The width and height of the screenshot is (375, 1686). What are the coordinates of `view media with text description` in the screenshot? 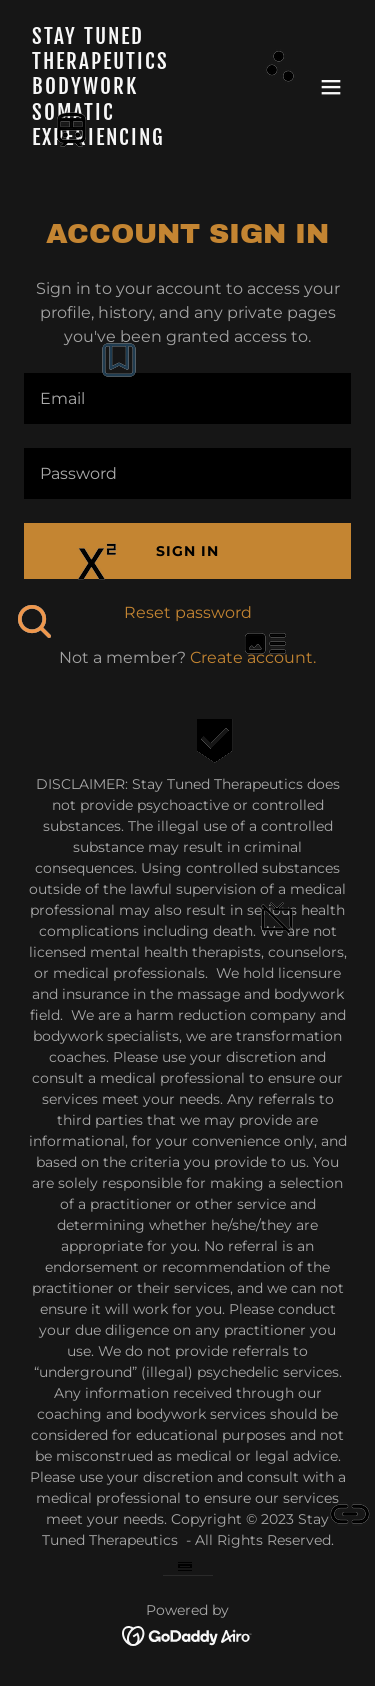 It's located at (265, 643).